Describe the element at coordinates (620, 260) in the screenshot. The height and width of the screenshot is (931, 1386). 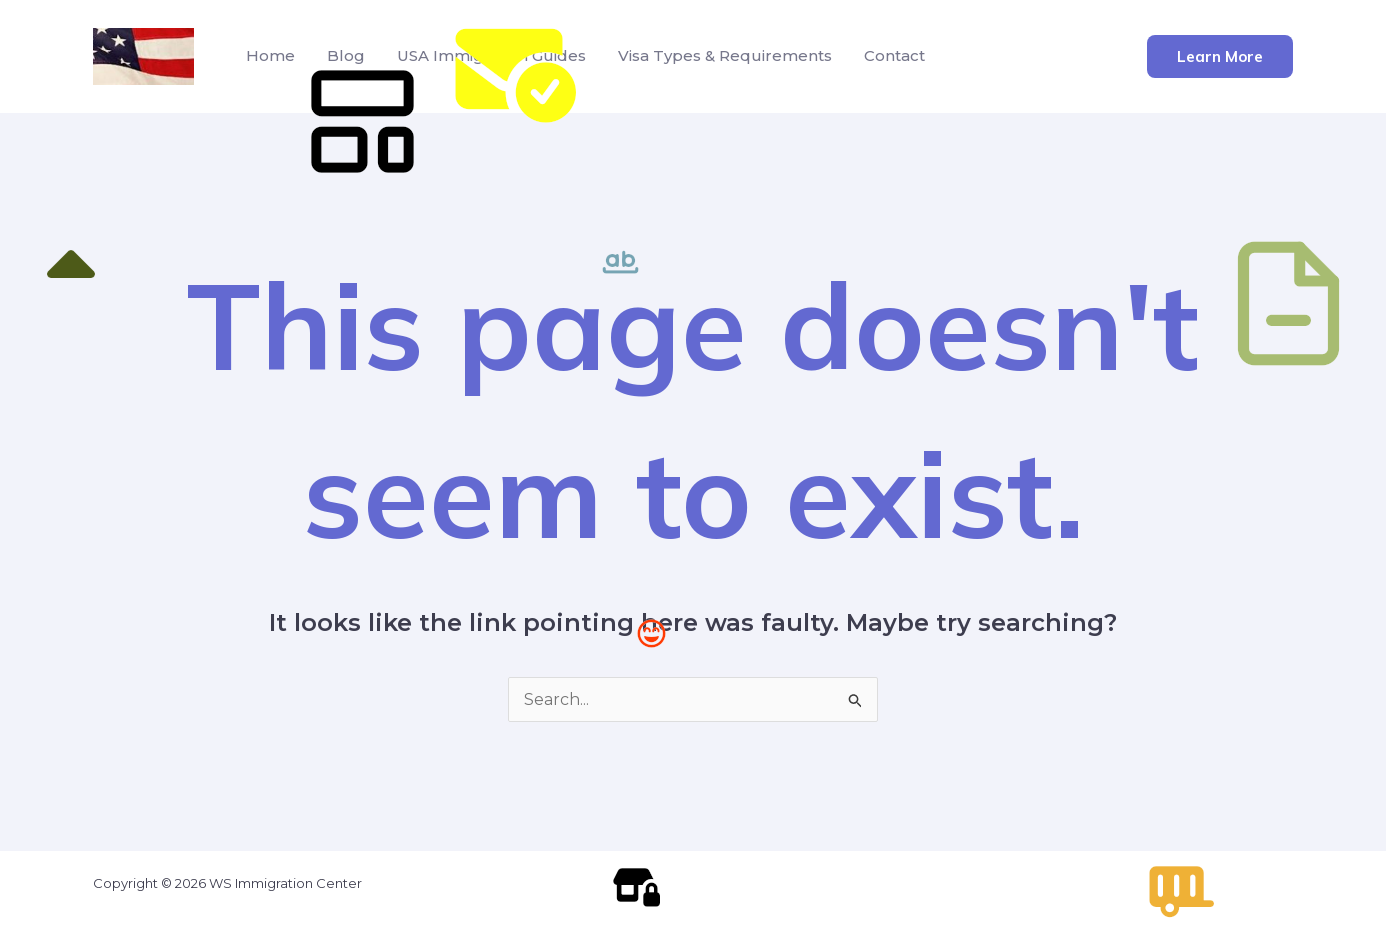
I see `toggle whole word matching in search` at that location.